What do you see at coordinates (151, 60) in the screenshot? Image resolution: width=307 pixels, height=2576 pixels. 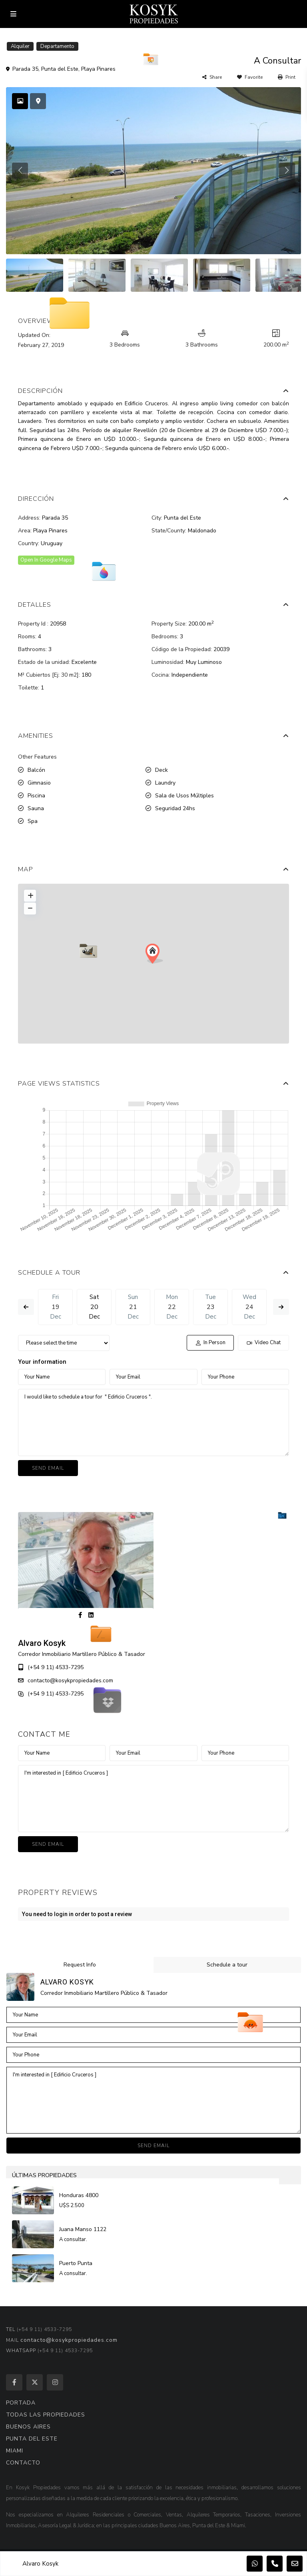 I see `open folder containing LibreOffice Impress presentations` at bounding box center [151, 60].